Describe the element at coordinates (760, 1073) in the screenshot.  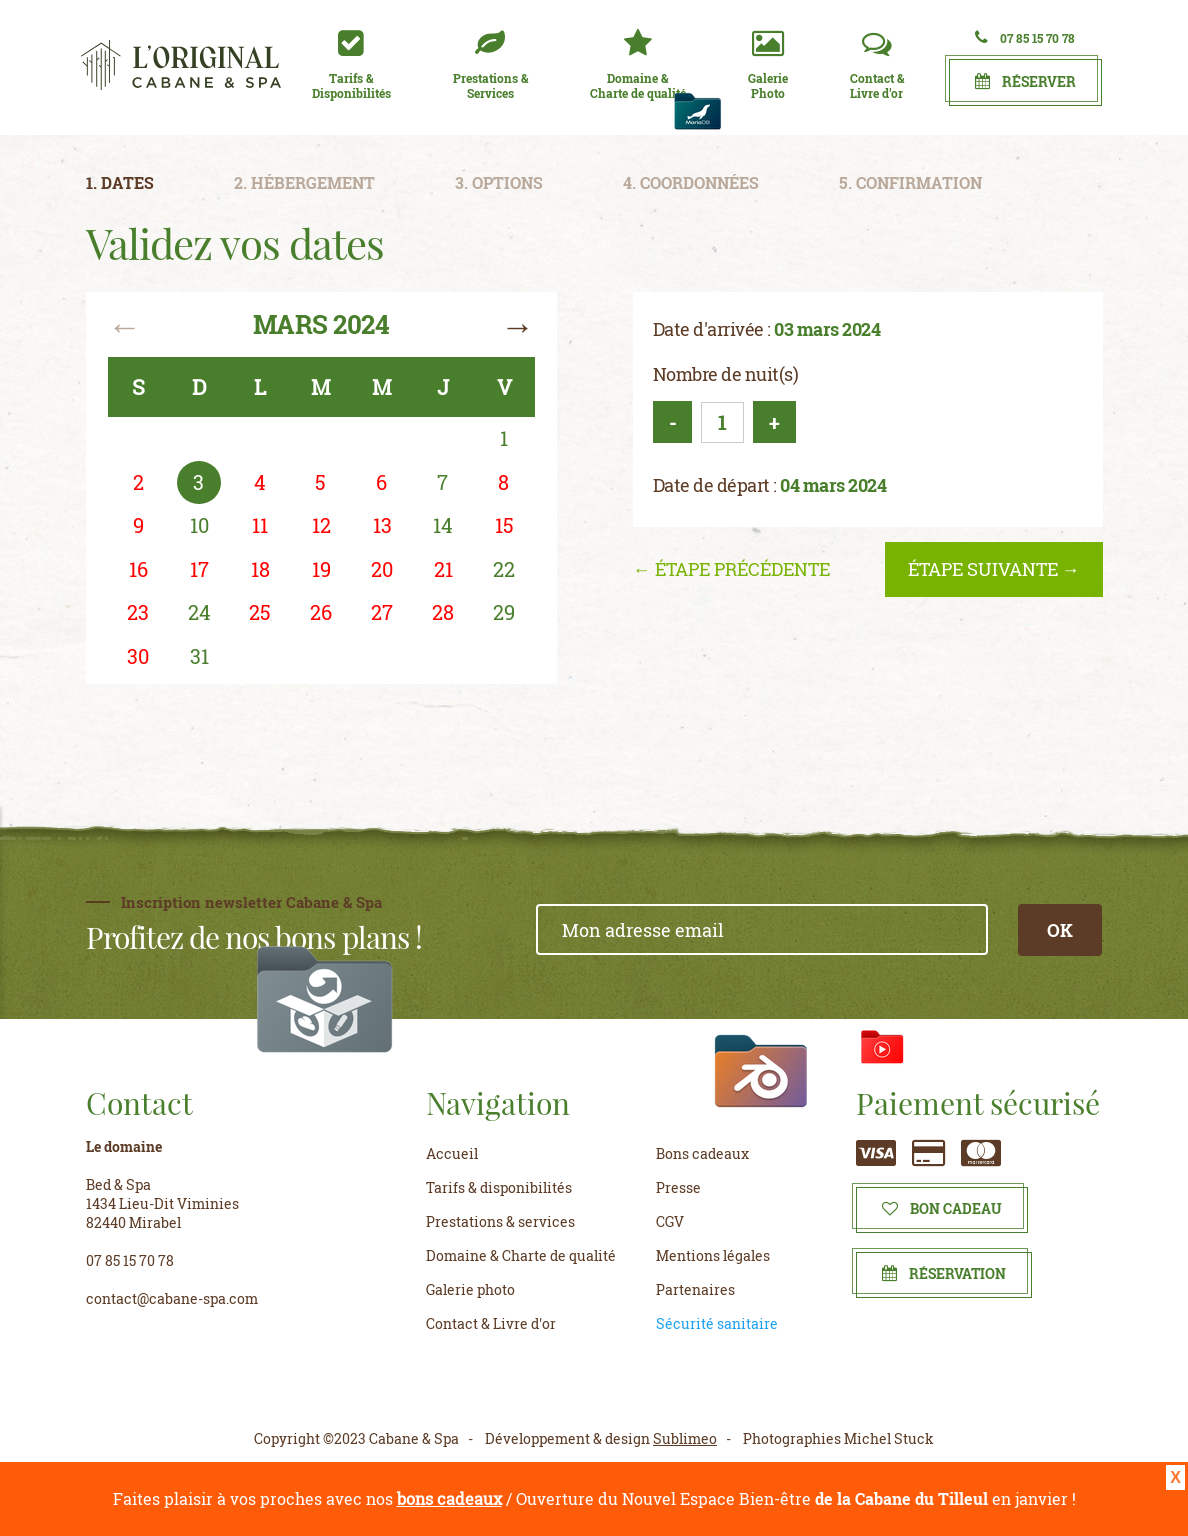
I see `open folder containing Blender project files` at that location.